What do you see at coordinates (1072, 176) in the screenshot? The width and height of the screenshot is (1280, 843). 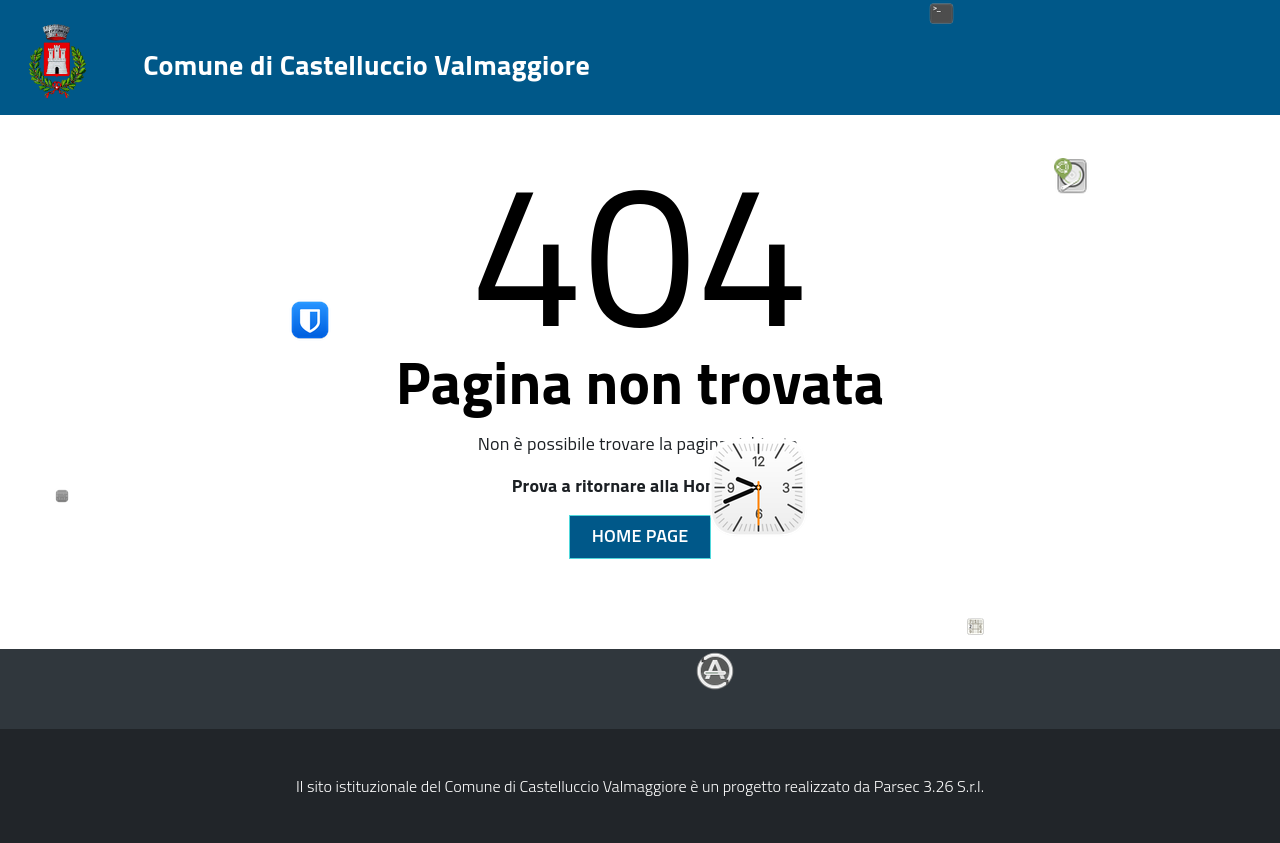 I see `launch the ubiquity installer for ubuntu` at bounding box center [1072, 176].